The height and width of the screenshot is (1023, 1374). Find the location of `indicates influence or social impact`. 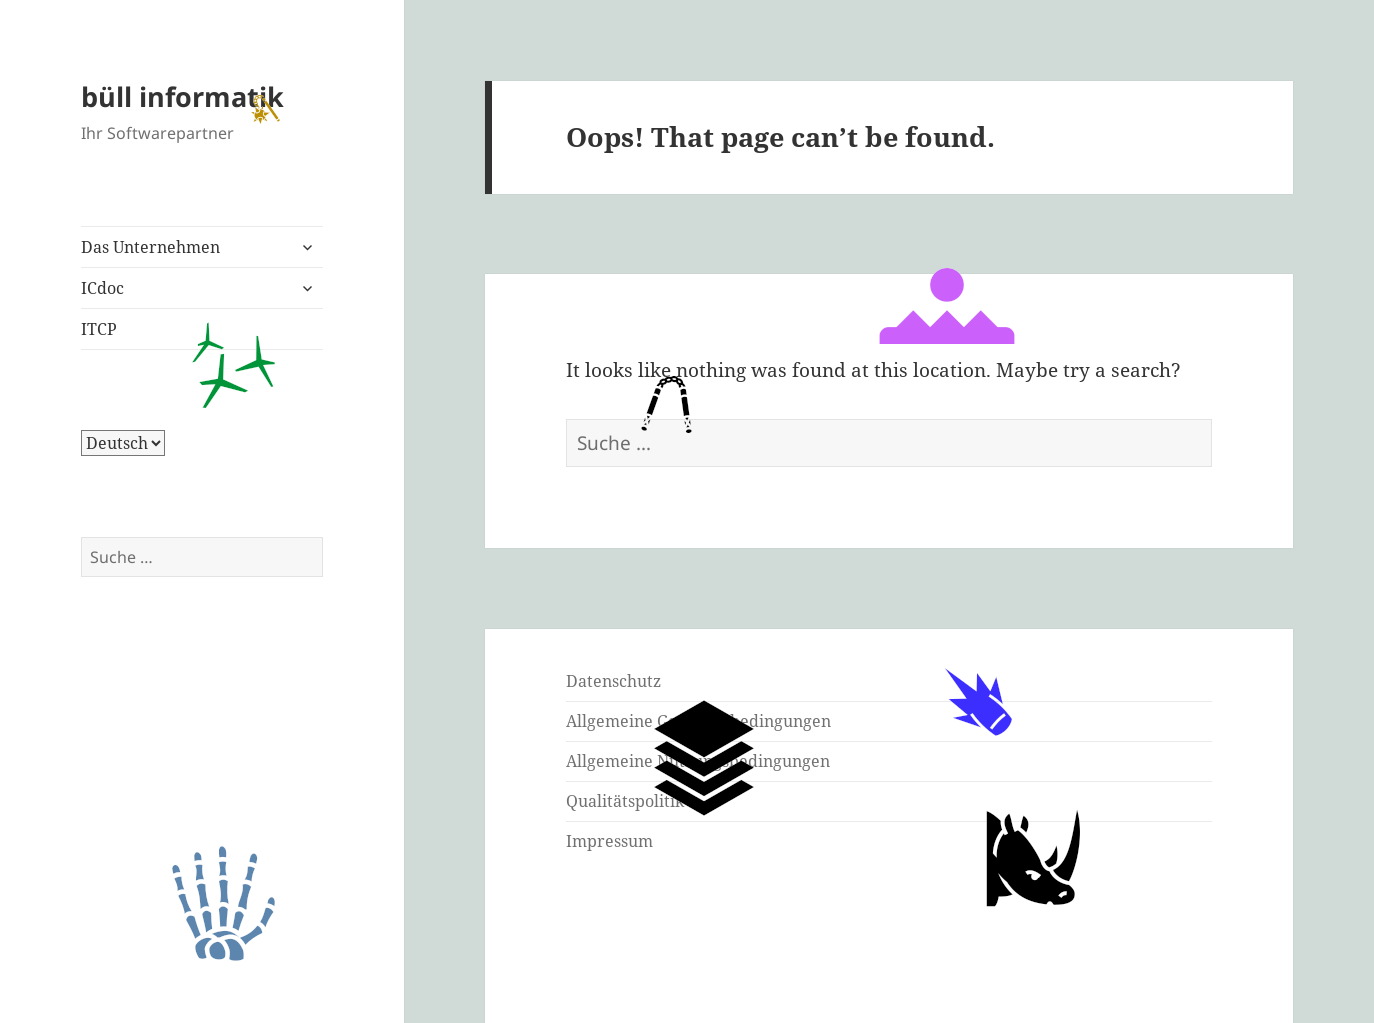

indicates influence or social impact is located at coordinates (978, 702).